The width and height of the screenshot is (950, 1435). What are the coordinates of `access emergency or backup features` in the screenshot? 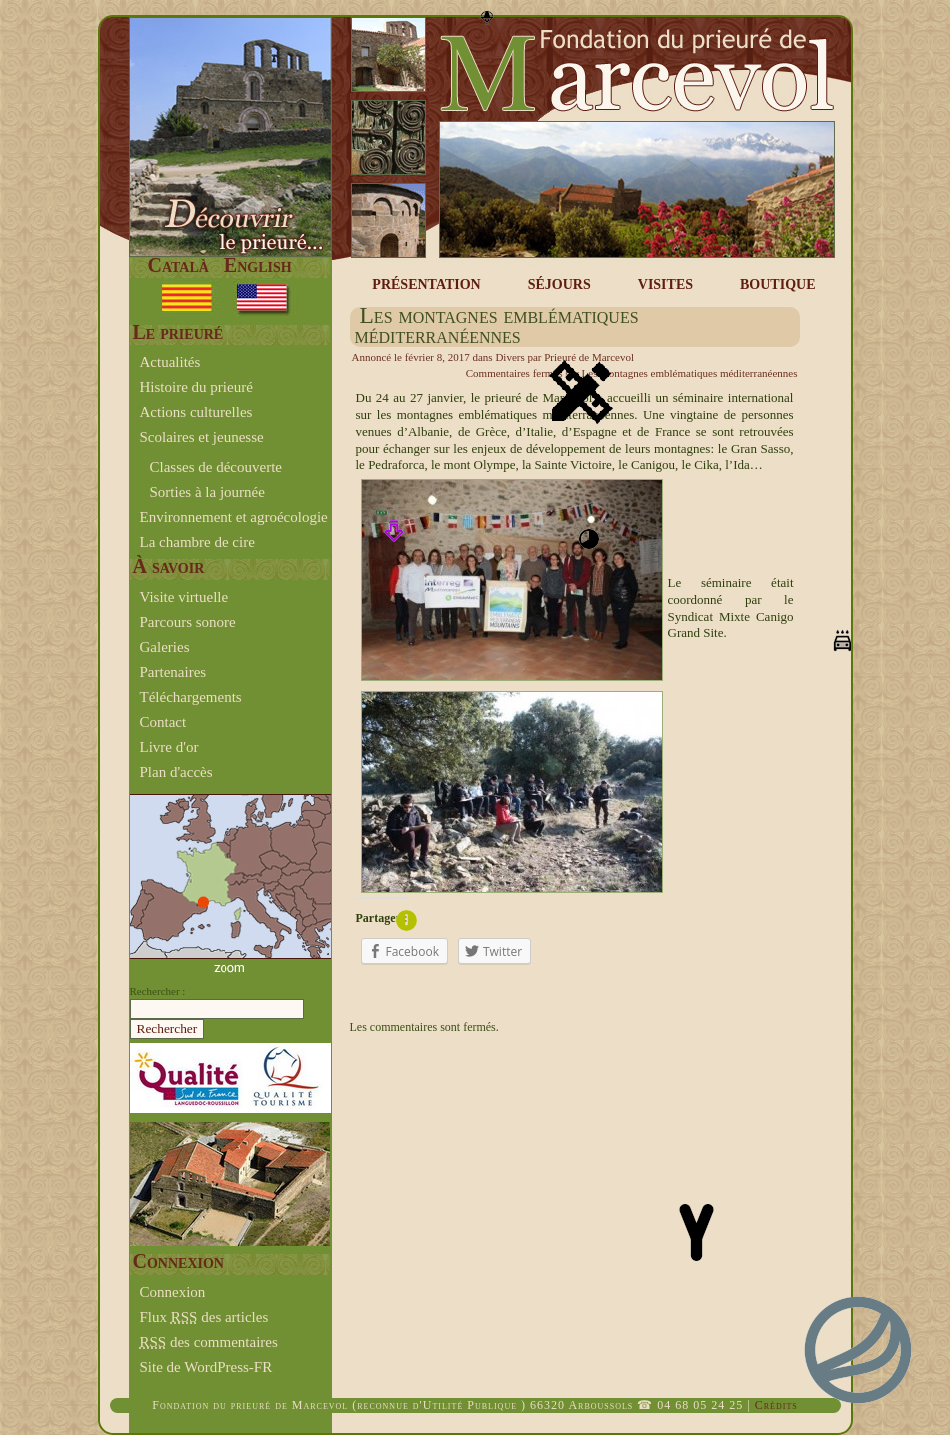 It's located at (487, 18).